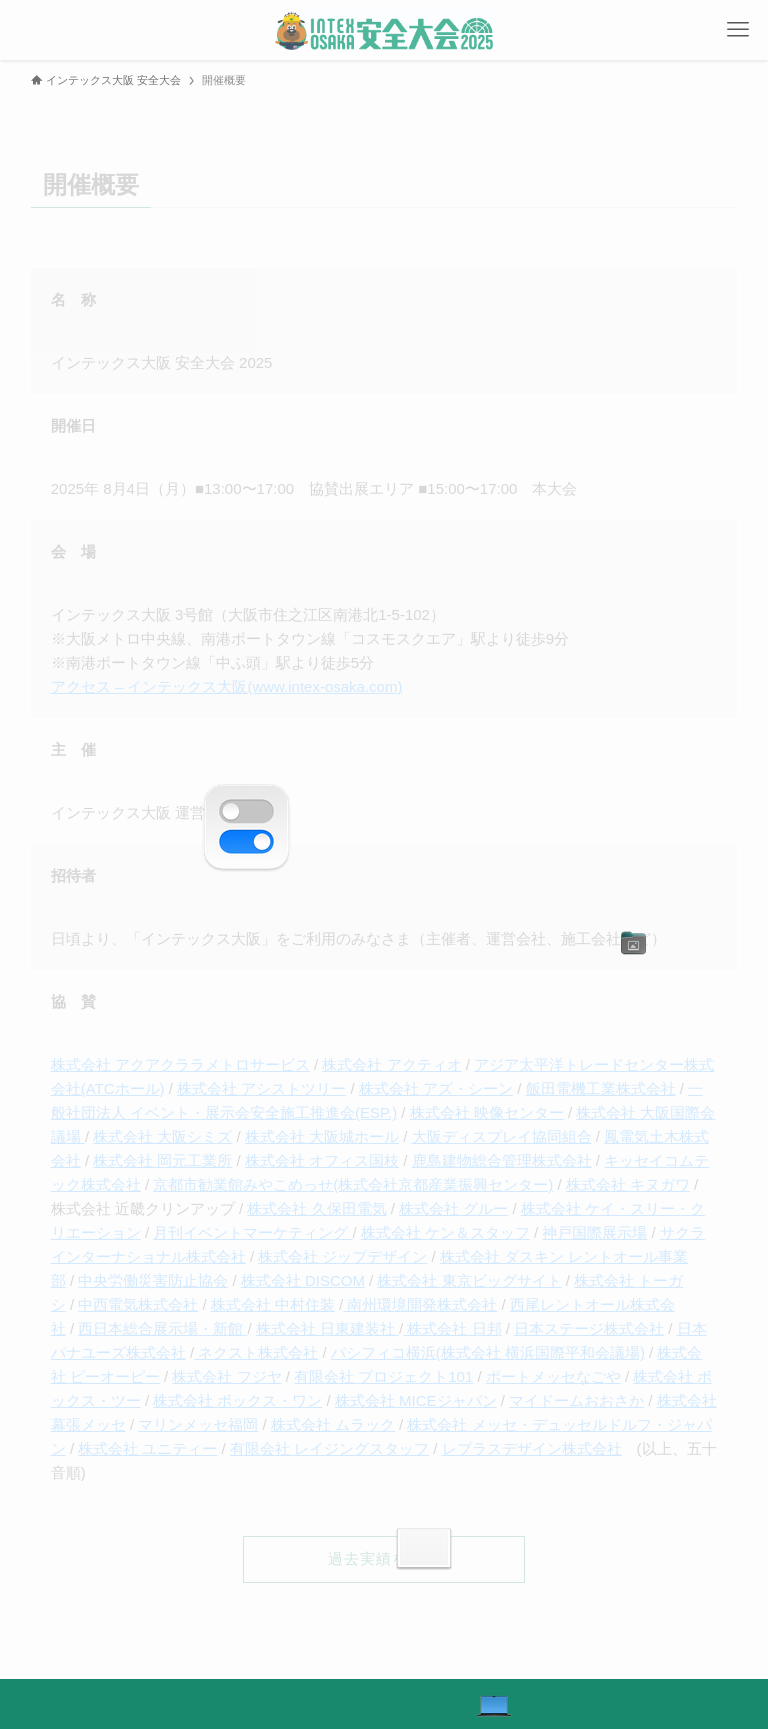  Describe the element at coordinates (494, 1705) in the screenshot. I see `indicates a macbook pro 16-inch device in system settings` at that location.